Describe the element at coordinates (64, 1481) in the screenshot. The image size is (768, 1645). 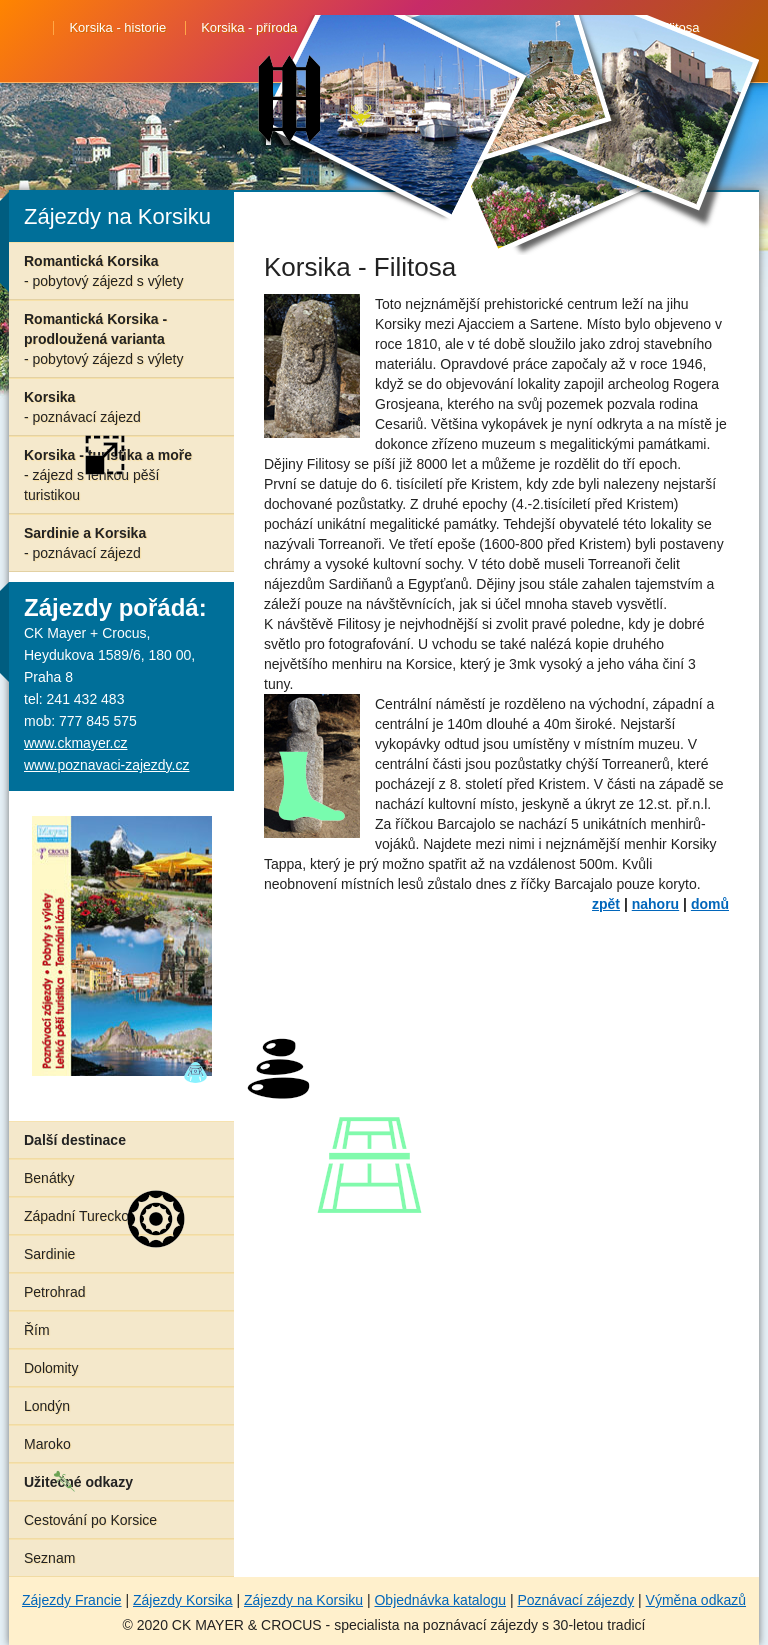
I see `inject love or affection in a game` at that location.